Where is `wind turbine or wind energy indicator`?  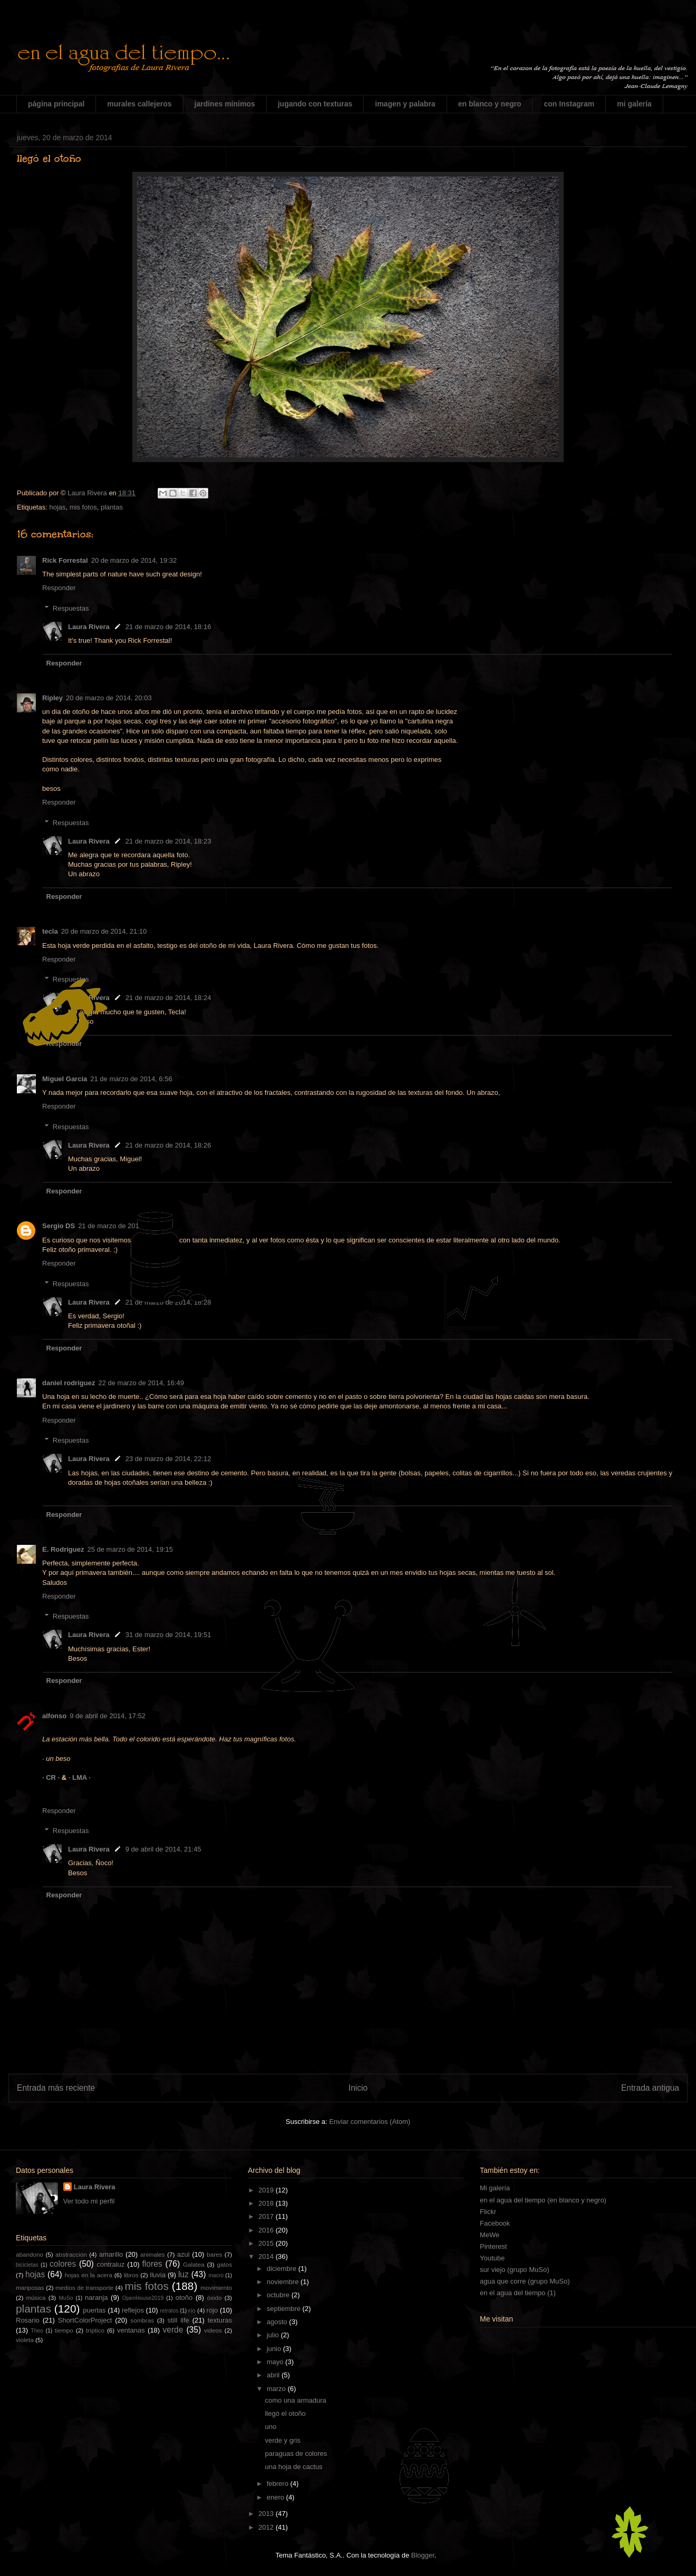 wind turbine or wind energy indicator is located at coordinates (515, 1609).